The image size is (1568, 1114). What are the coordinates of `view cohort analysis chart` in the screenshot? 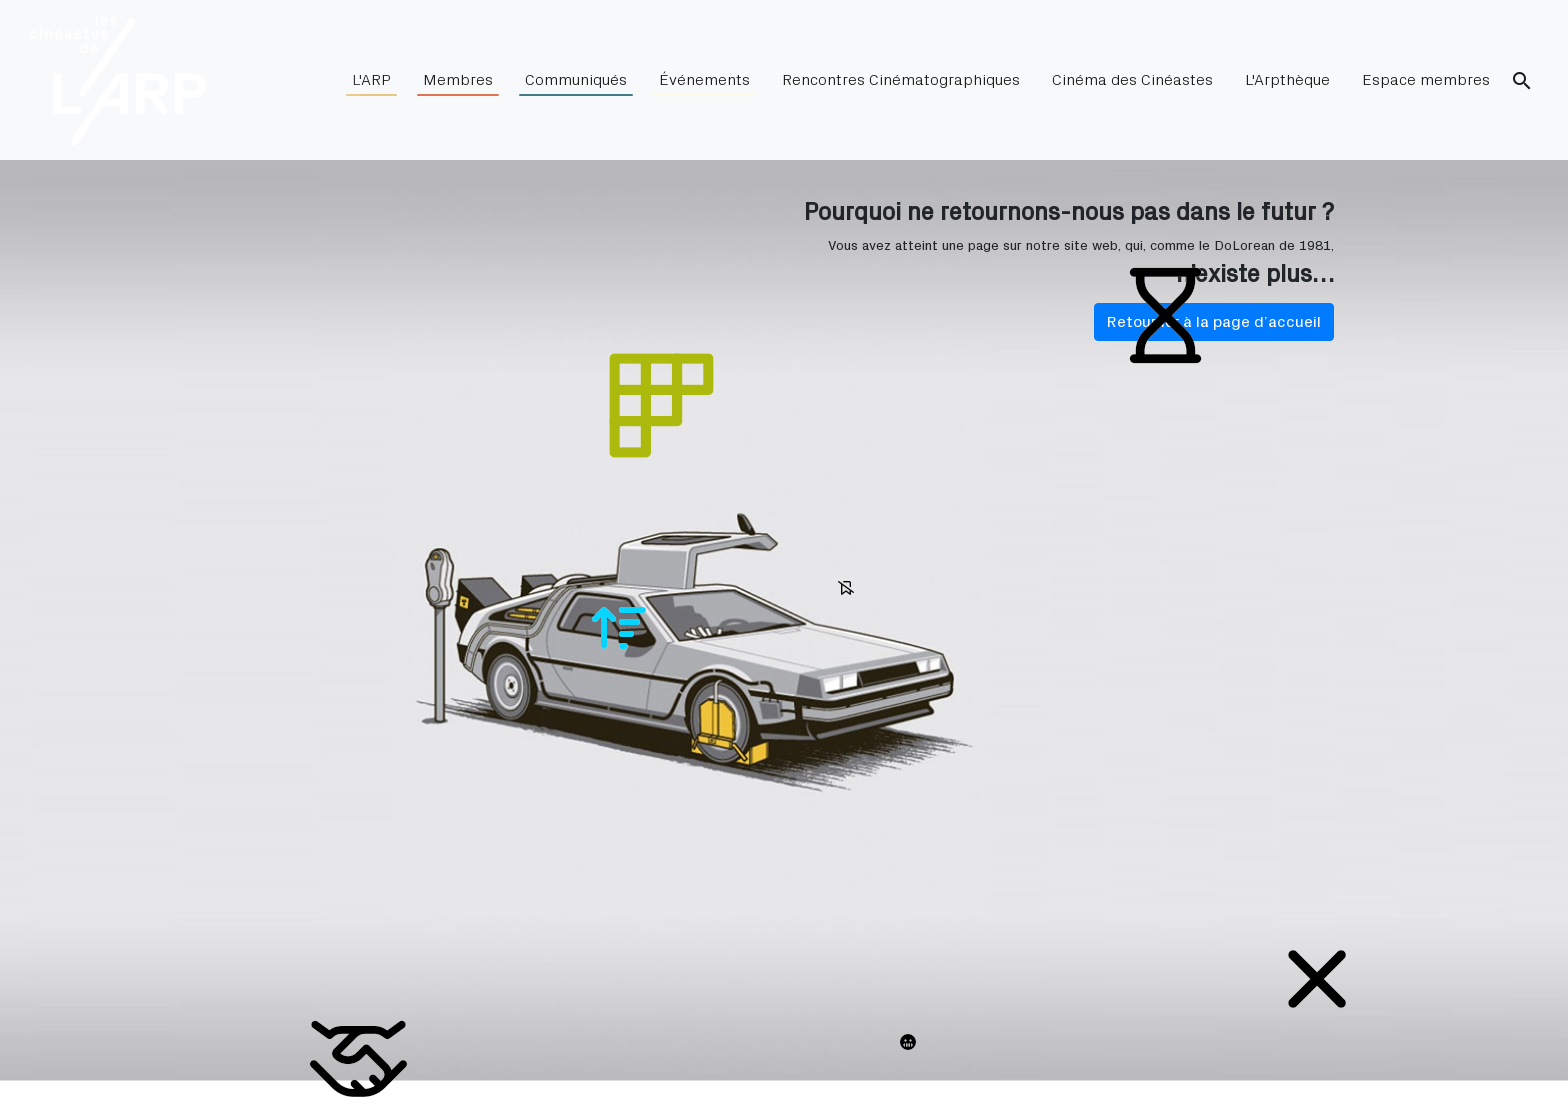 It's located at (661, 405).